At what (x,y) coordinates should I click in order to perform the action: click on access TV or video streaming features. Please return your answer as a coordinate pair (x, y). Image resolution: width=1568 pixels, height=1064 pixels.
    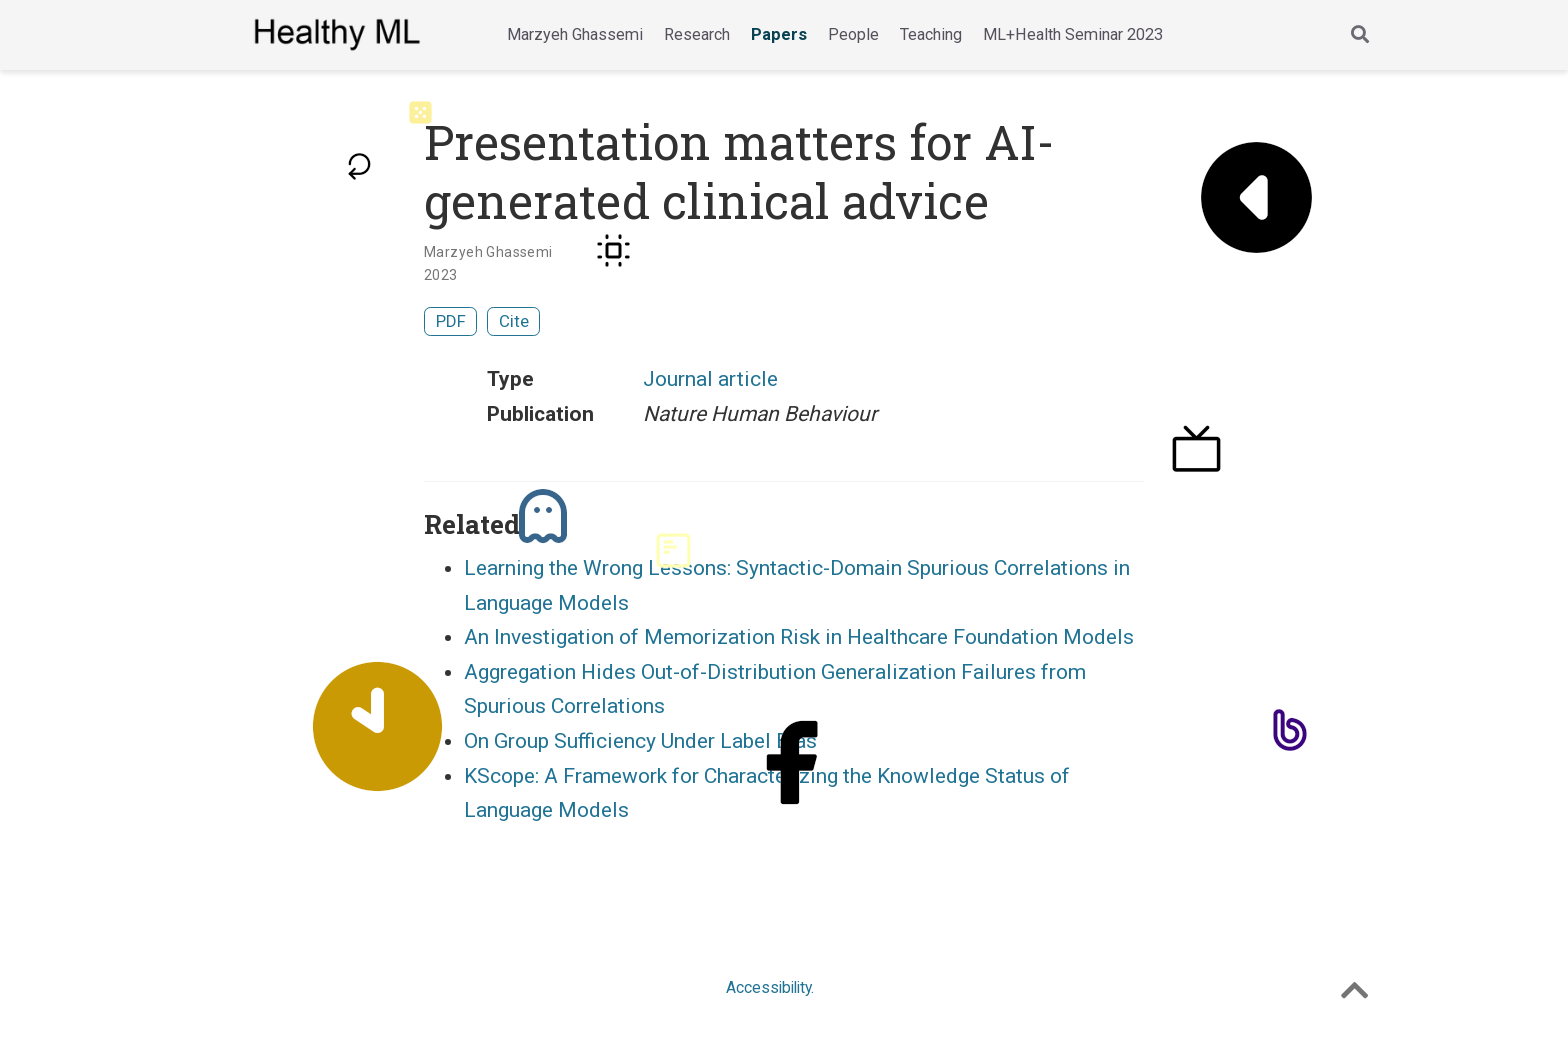
    Looking at the image, I should click on (1196, 451).